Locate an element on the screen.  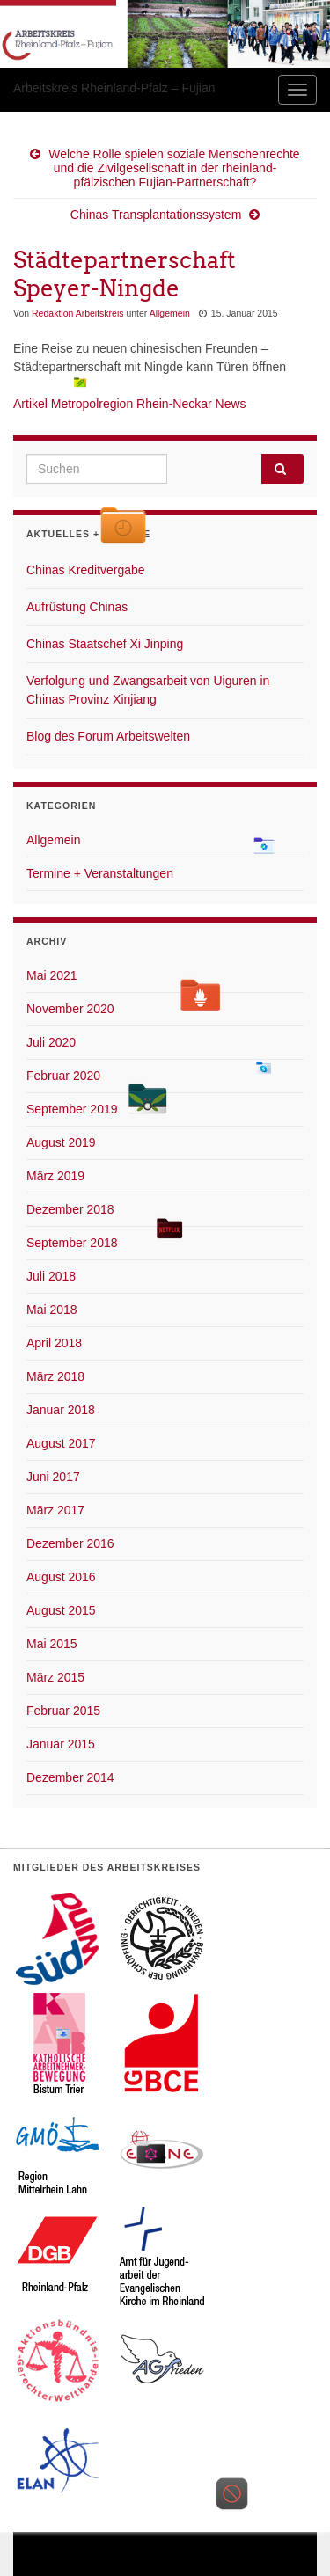
open prometheus monitoring project folder is located at coordinates (200, 996).